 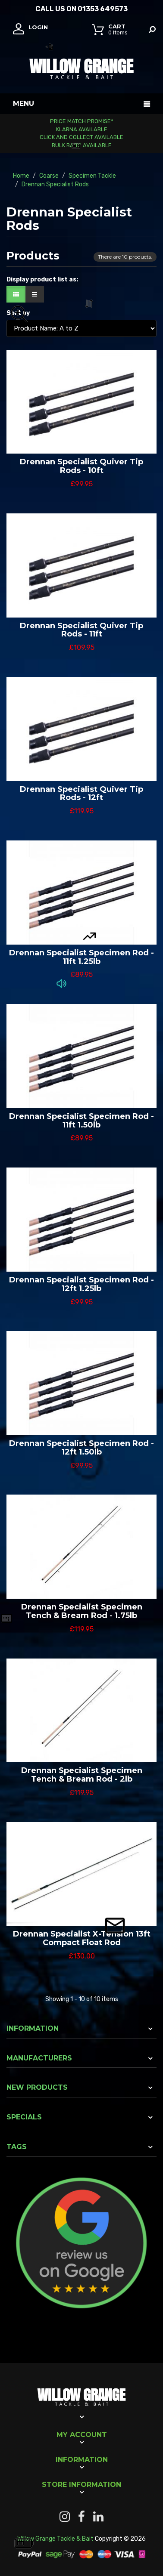 What do you see at coordinates (24, 2542) in the screenshot?
I see `indicates battery at 50% charge level` at bounding box center [24, 2542].